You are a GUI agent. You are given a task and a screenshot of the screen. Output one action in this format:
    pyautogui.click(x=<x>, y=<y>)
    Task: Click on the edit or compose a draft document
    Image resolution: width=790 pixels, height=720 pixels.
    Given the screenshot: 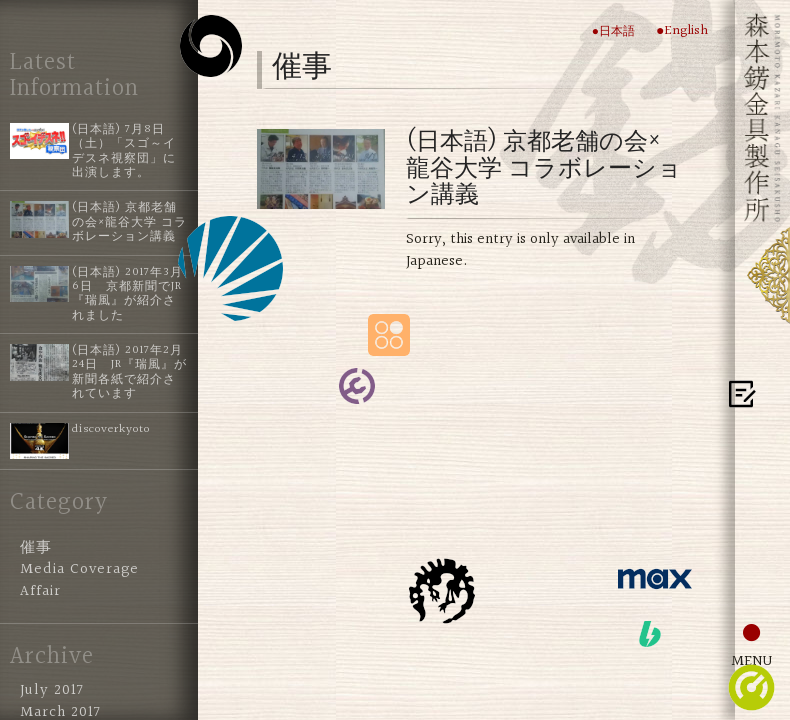 What is the action you would take?
    pyautogui.click(x=741, y=394)
    